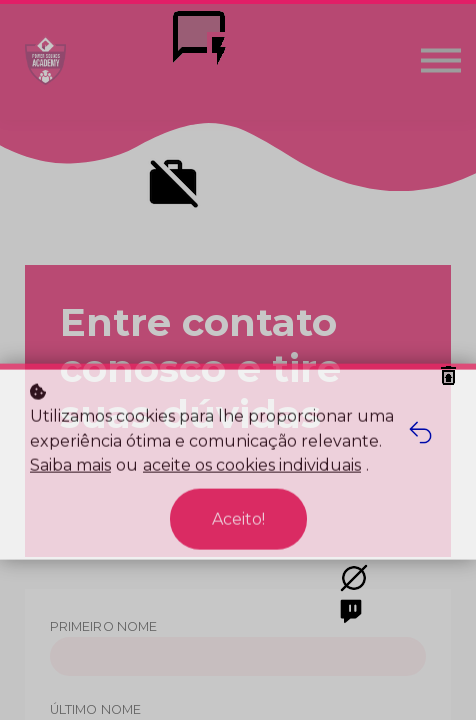 The height and width of the screenshot is (720, 476). Describe the element at coordinates (173, 183) in the screenshot. I see `disable work mode or work profile` at that location.